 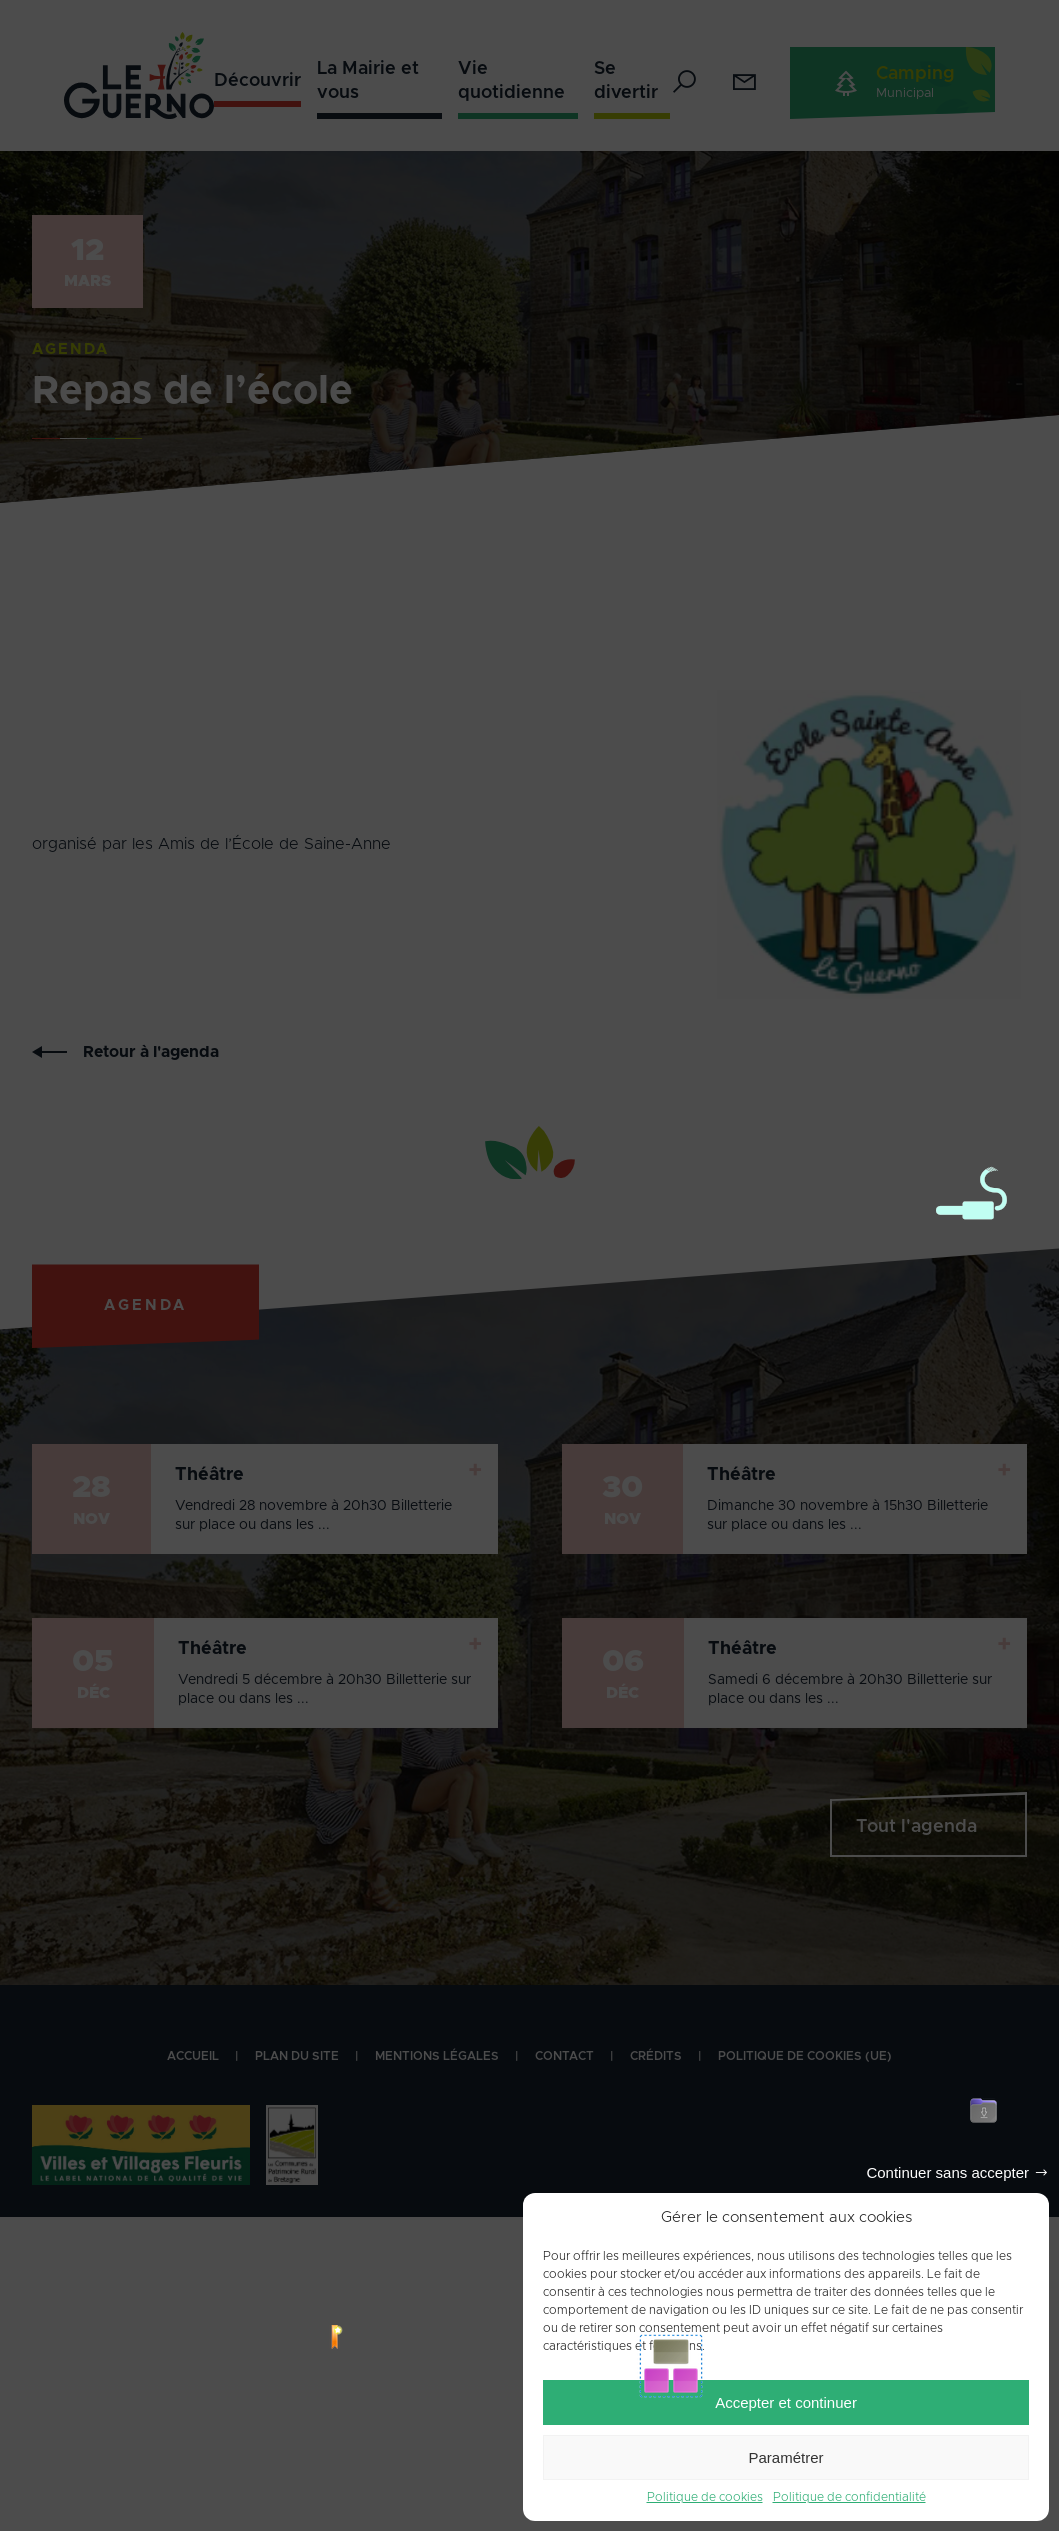 What do you see at coordinates (971, 1201) in the screenshot?
I see `audio output via headphones` at bounding box center [971, 1201].